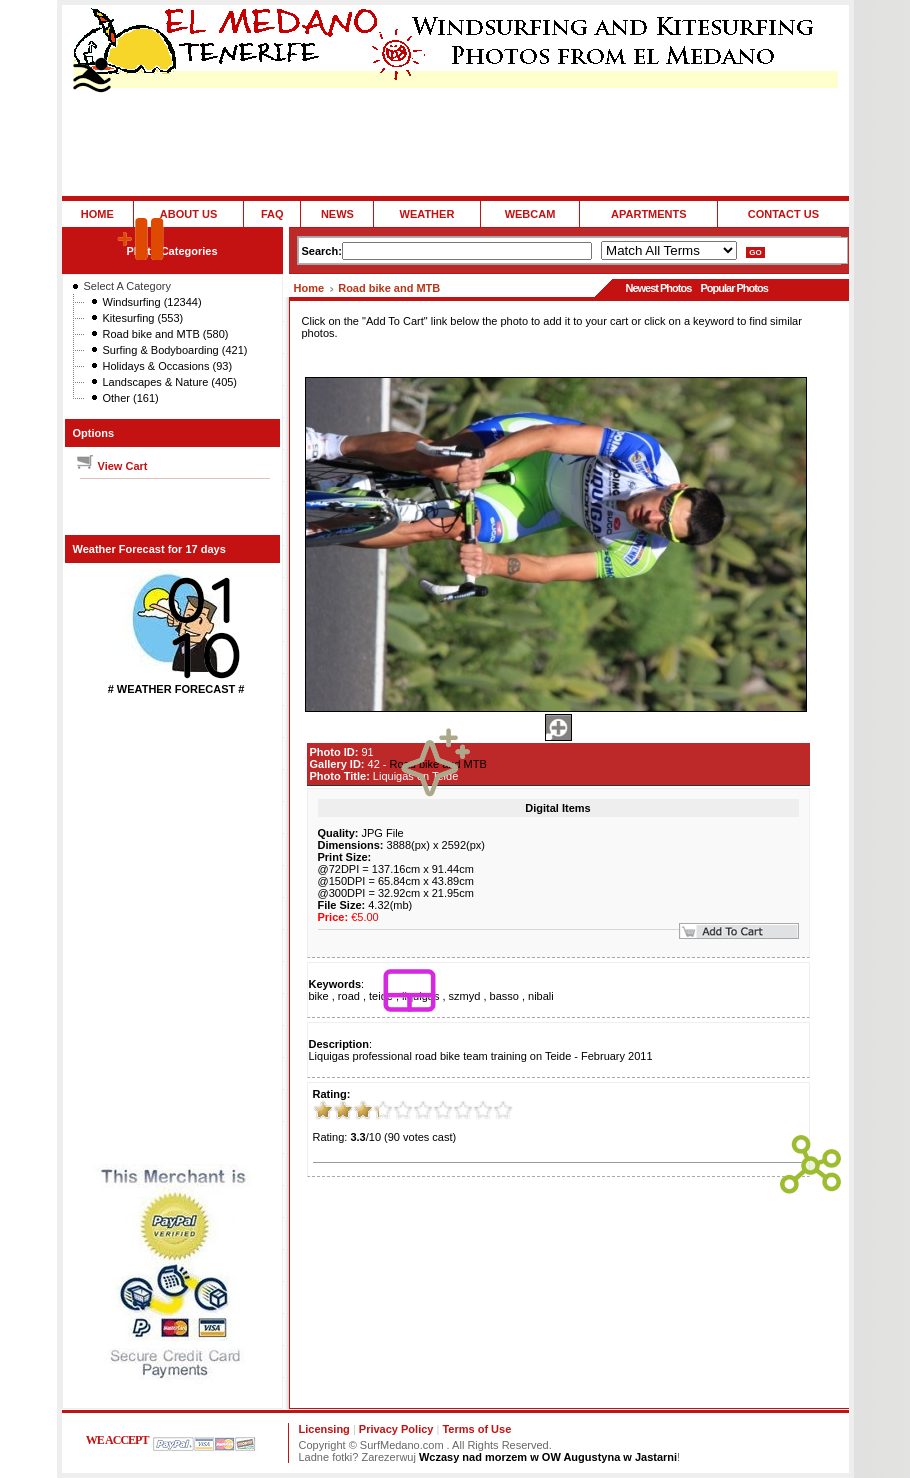 The image size is (910, 1478). Describe the element at coordinates (144, 239) in the screenshot. I see `add a new column to the left` at that location.